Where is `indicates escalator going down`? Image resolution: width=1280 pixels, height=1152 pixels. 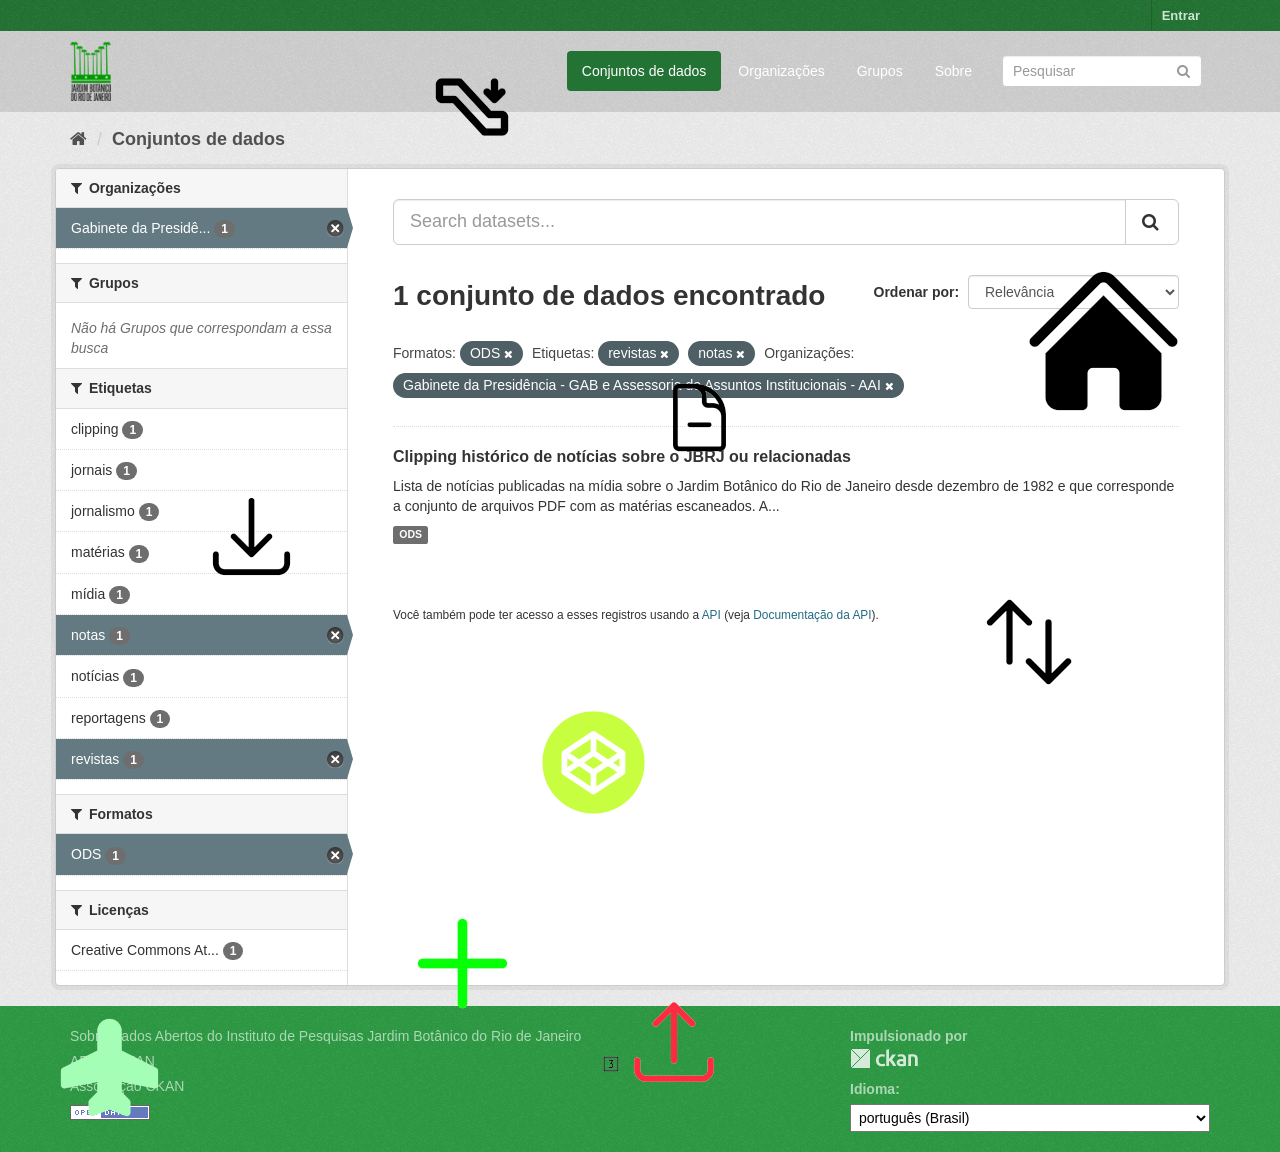
indicates escalator going down is located at coordinates (472, 107).